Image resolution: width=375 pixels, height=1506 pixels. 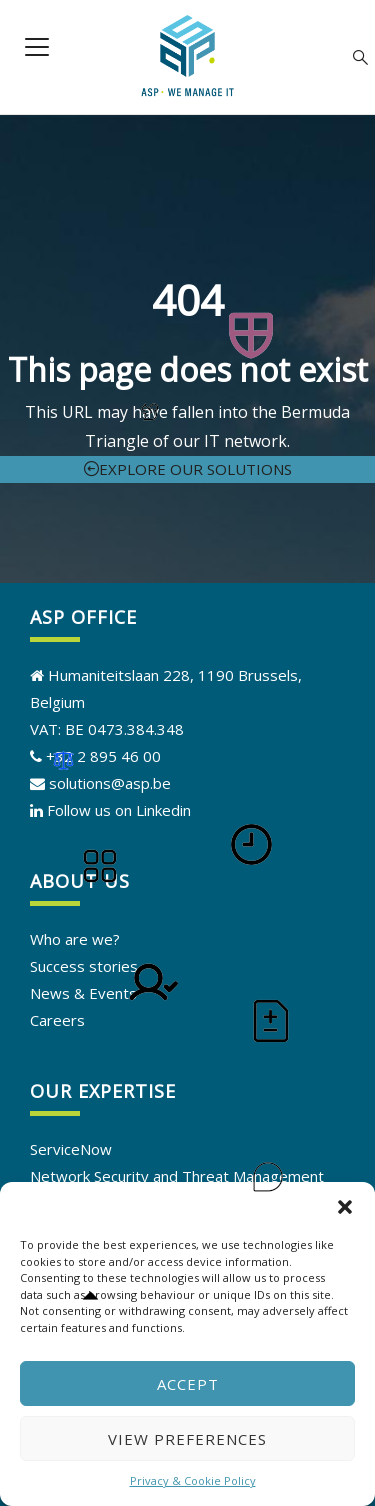 I want to click on user verified or approved, so click(x=152, y=983).